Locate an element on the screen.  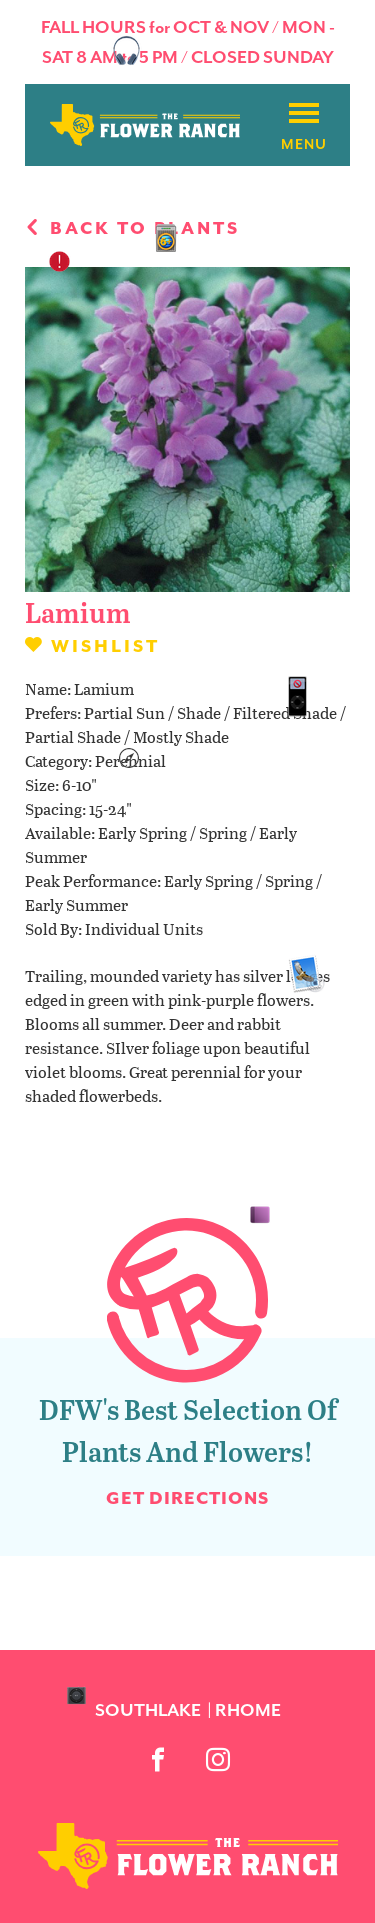
indicates an unavailable or disconnected iPod device is located at coordinates (297, 696).